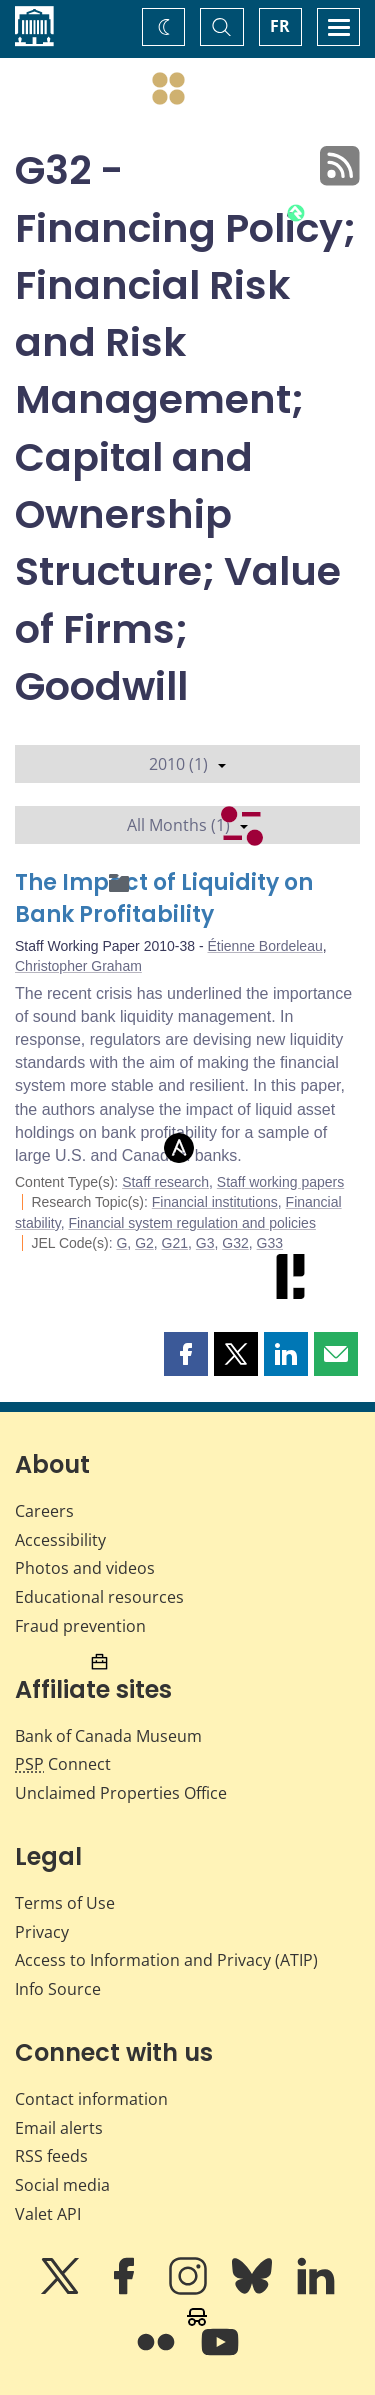 Image resolution: width=375 pixels, height=2395 pixels. What do you see at coordinates (119, 883) in the screenshot?
I see `open folder to view files` at bounding box center [119, 883].